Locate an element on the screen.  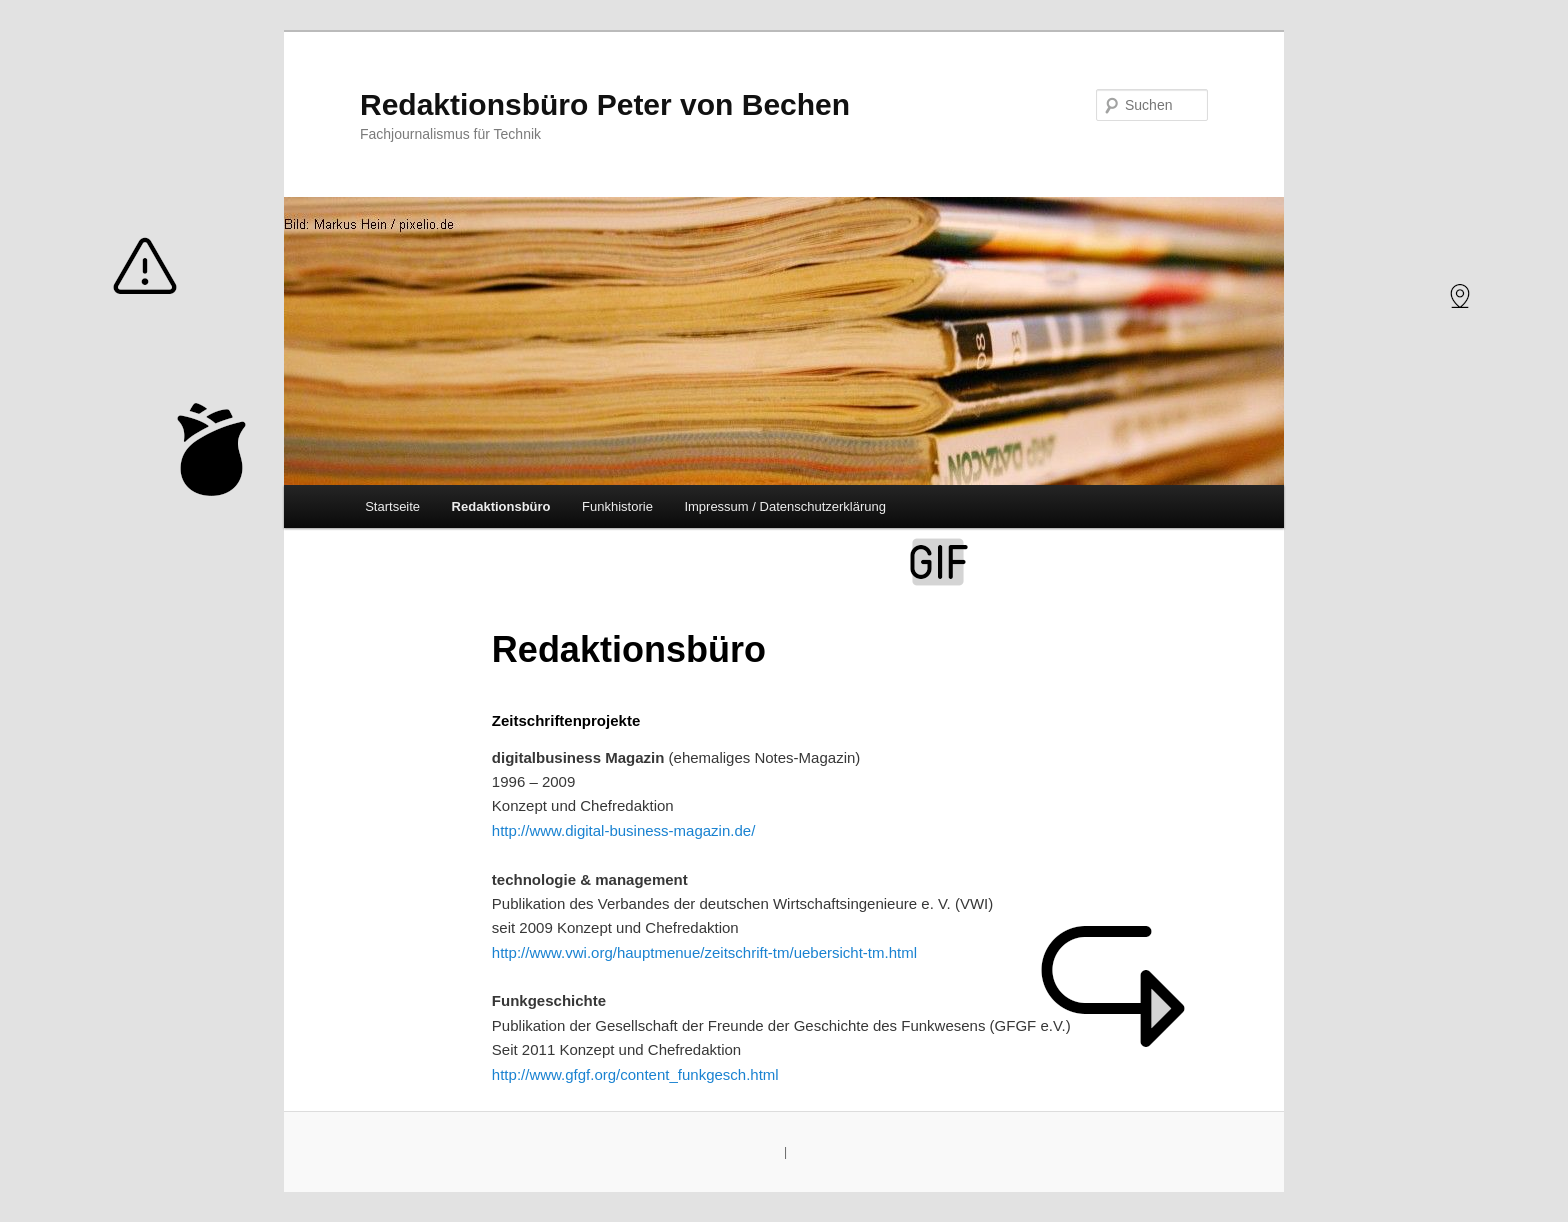
view location on map is located at coordinates (1460, 296).